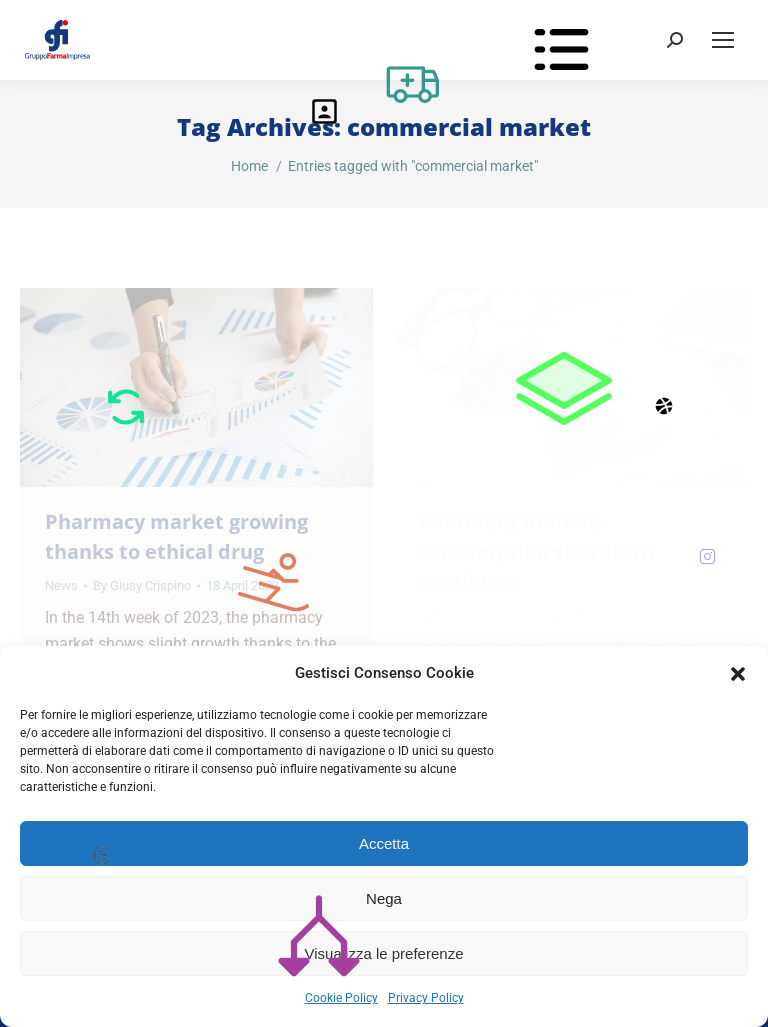 The height and width of the screenshot is (1027, 768). I want to click on visit dribbble profile or portfolio, so click(664, 406).